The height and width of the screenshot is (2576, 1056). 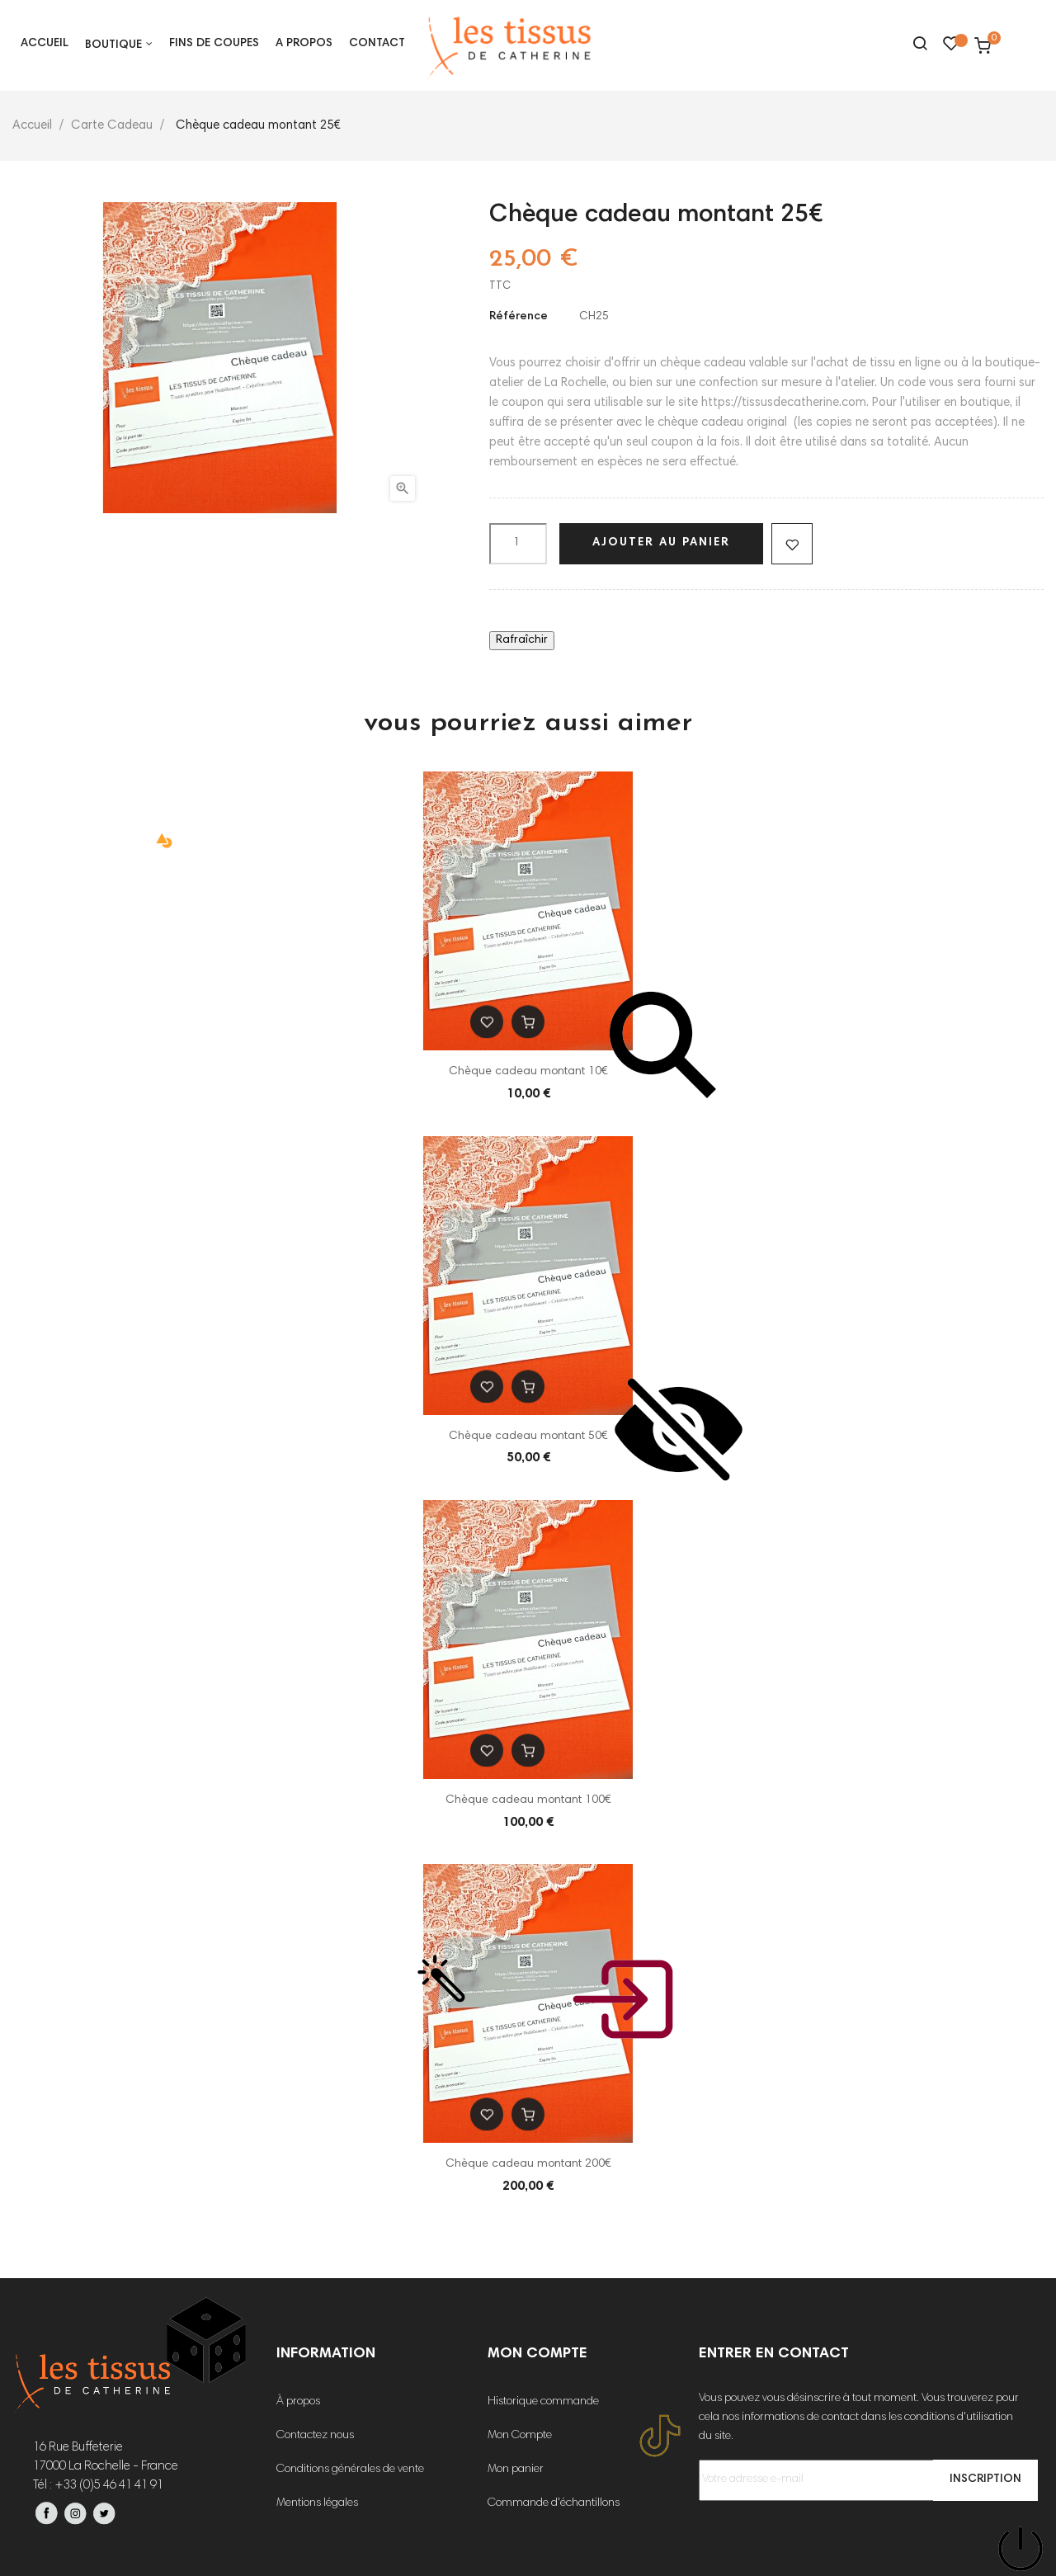 I want to click on open the TikTok app, so click(x=660, y=2437).